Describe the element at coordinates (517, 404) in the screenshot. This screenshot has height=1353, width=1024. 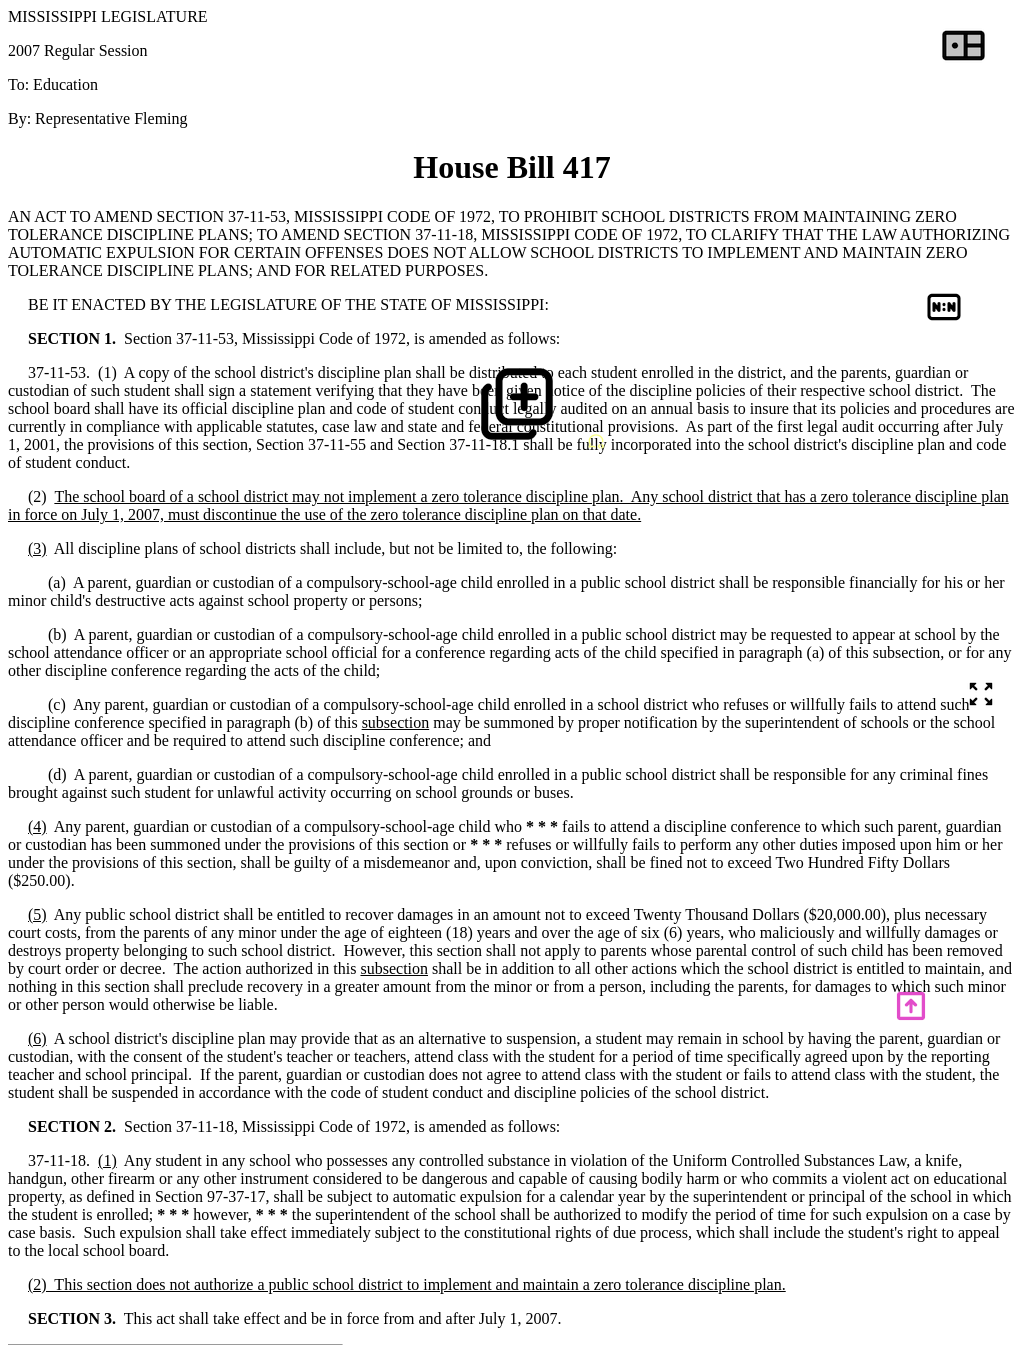
I see `add a new item to your library` at that location.